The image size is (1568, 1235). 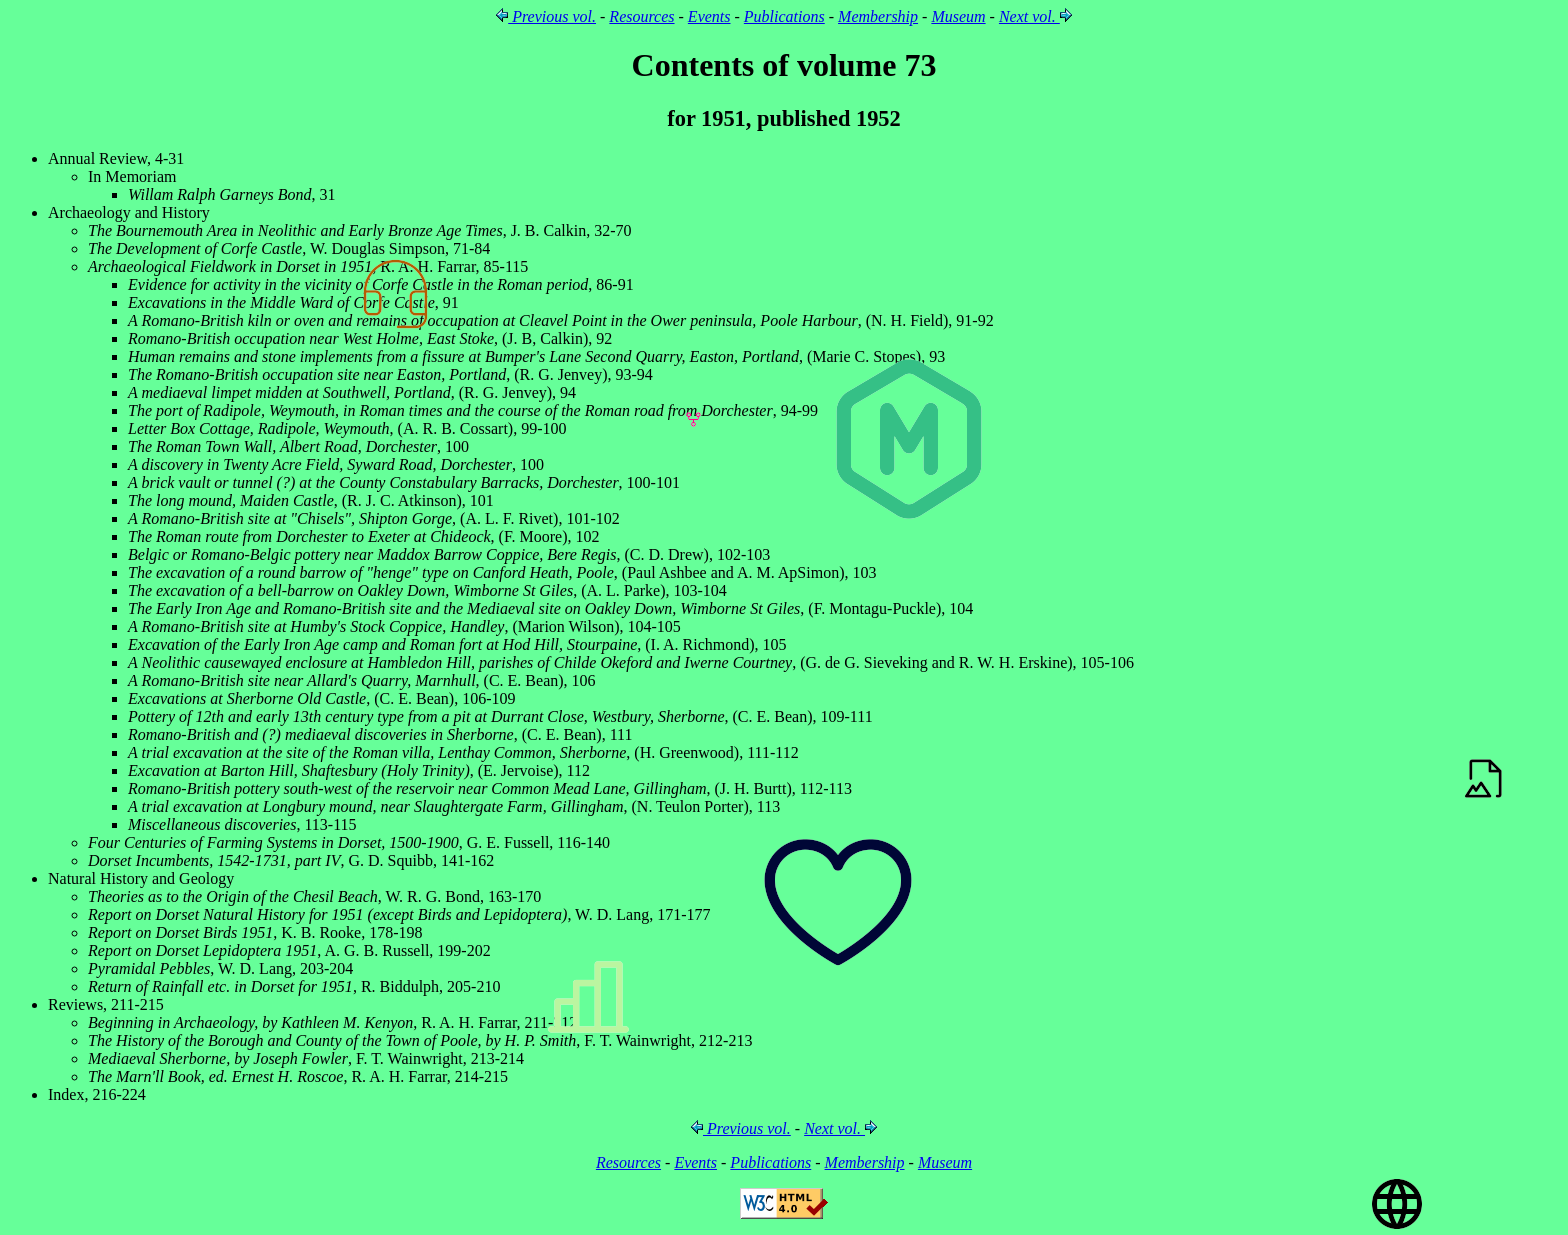 What do you see at coordinates (395, 291) in the screenshot?
I see `contact customer support` at bounding box center [395, 291].